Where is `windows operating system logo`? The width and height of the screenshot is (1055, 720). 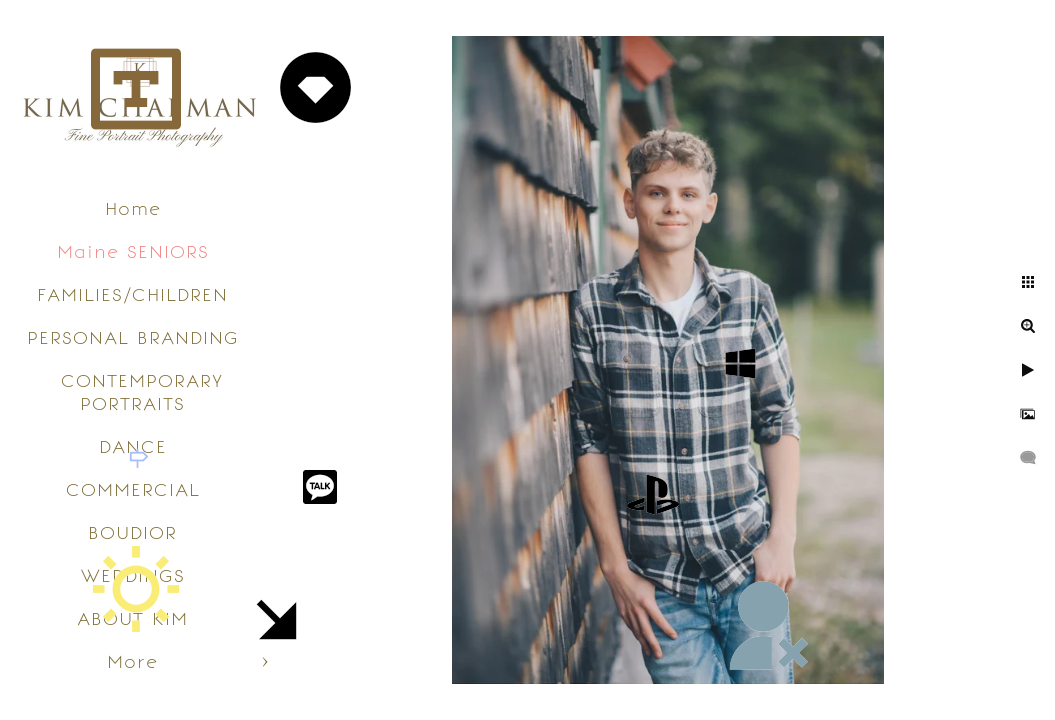 windows operating system logo is located at coordinates (740, 363).